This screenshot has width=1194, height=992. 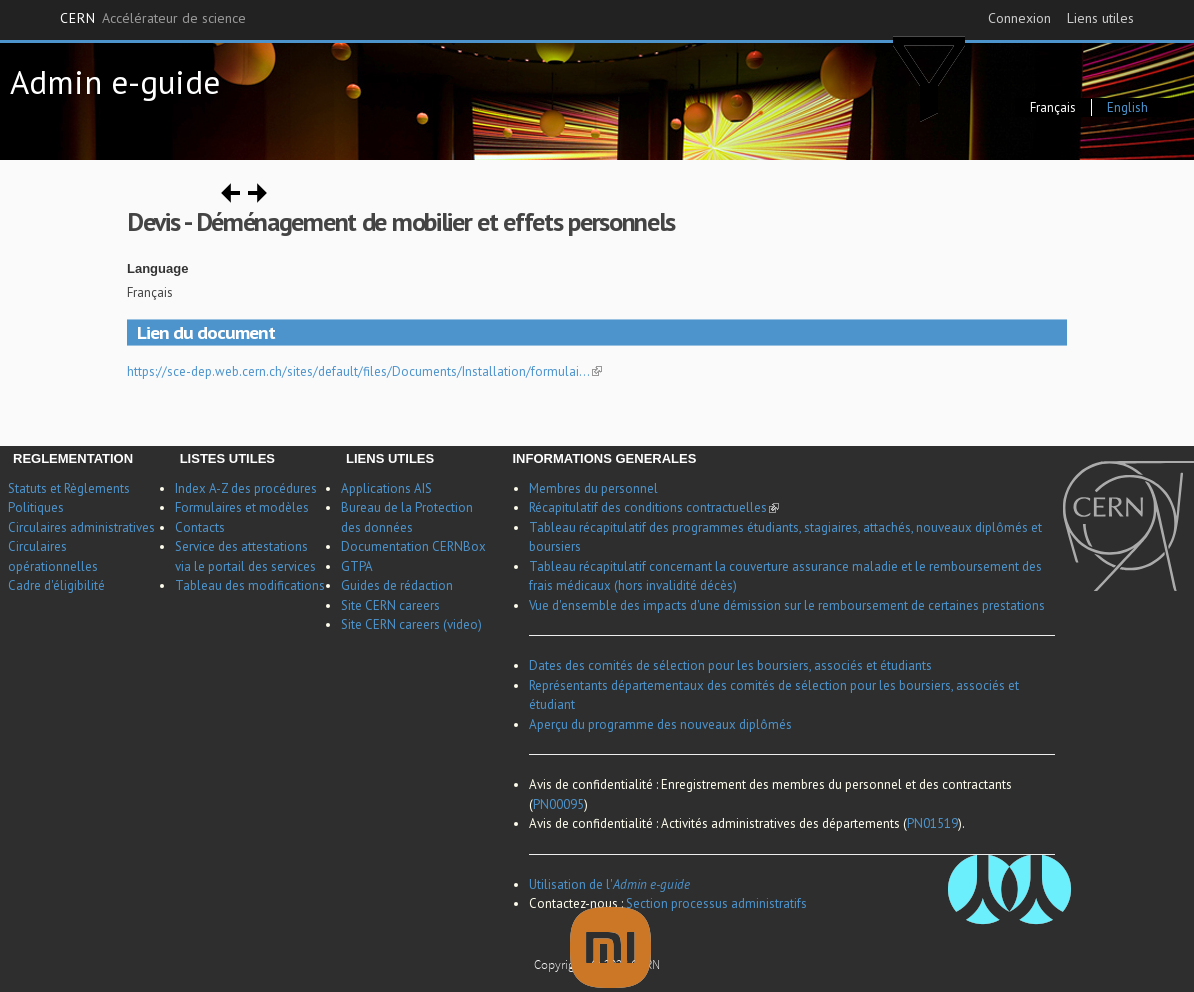 I want to click on link to Renren social network profile, so click(x=1009, y=889).